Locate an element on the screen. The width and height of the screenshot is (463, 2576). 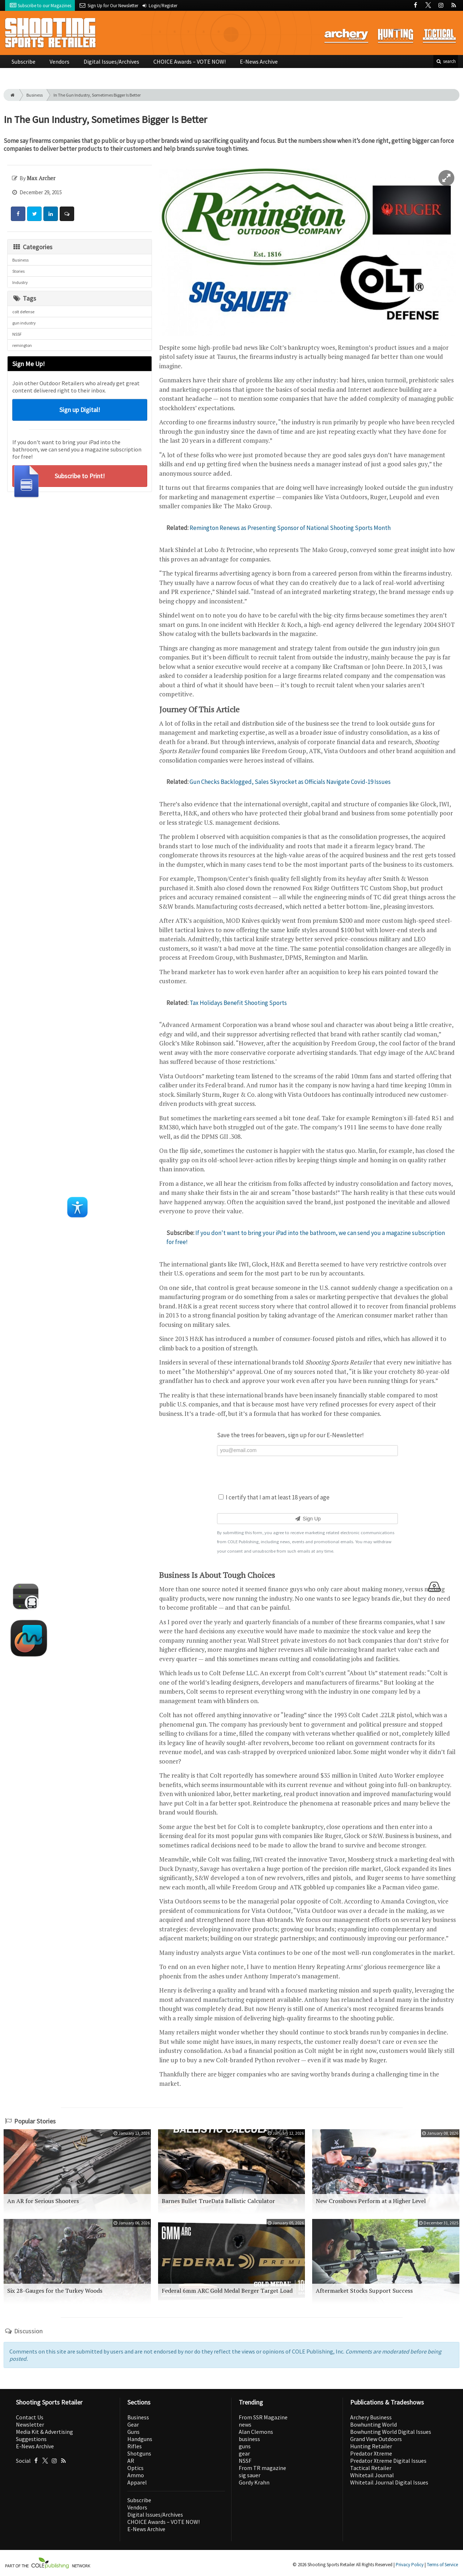
open freeform app for brainstorming and sketching is located at coordinates (29, 1638).